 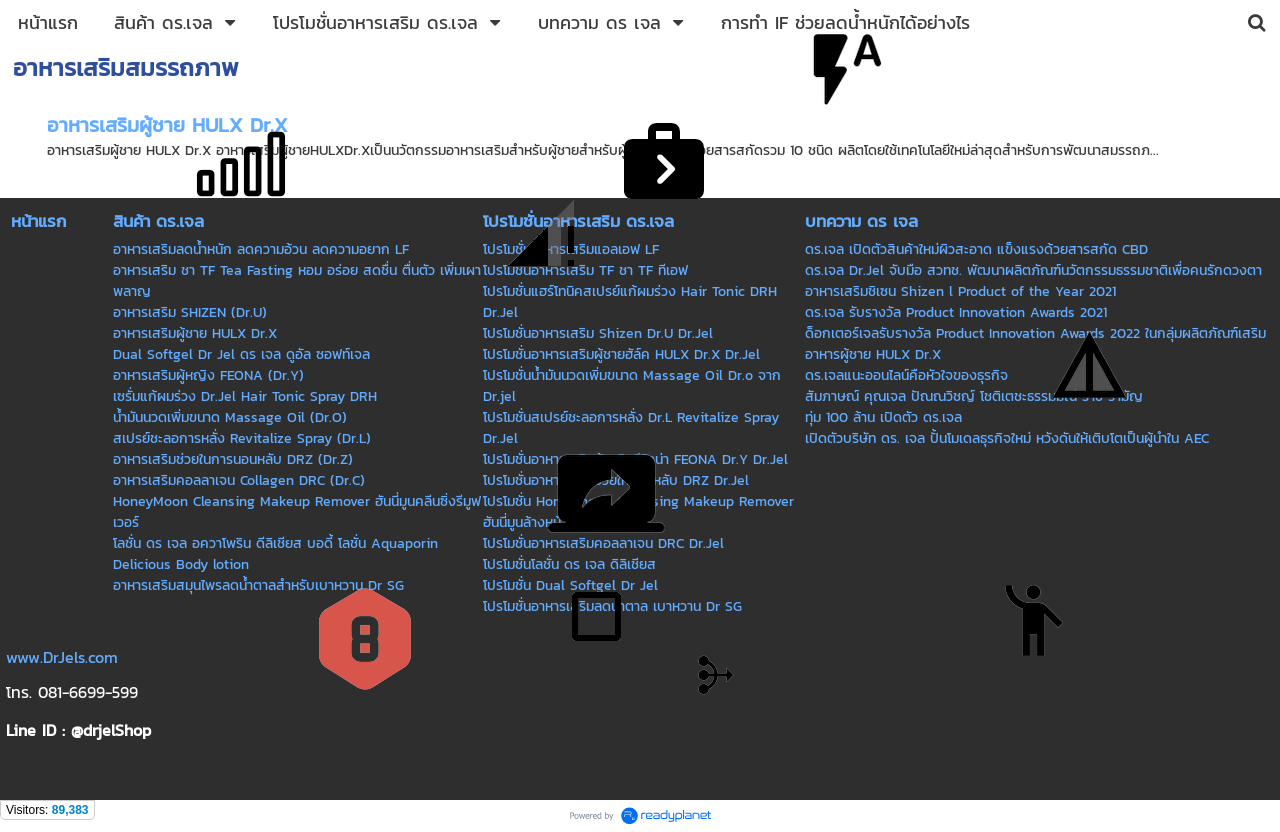 I want to click on indicates weak cellular signal with no internet connection, so click(x=541, y=233).